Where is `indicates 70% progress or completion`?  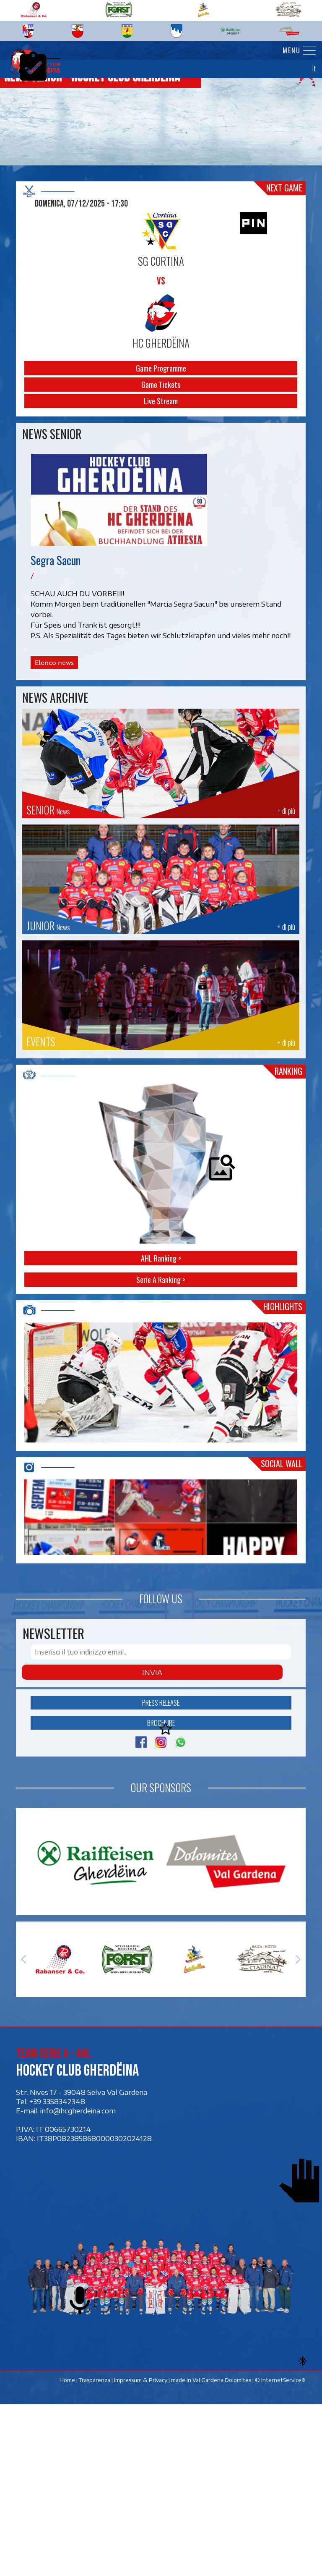 indicates 70% progress or completion is located at coordinates (130, 2264).